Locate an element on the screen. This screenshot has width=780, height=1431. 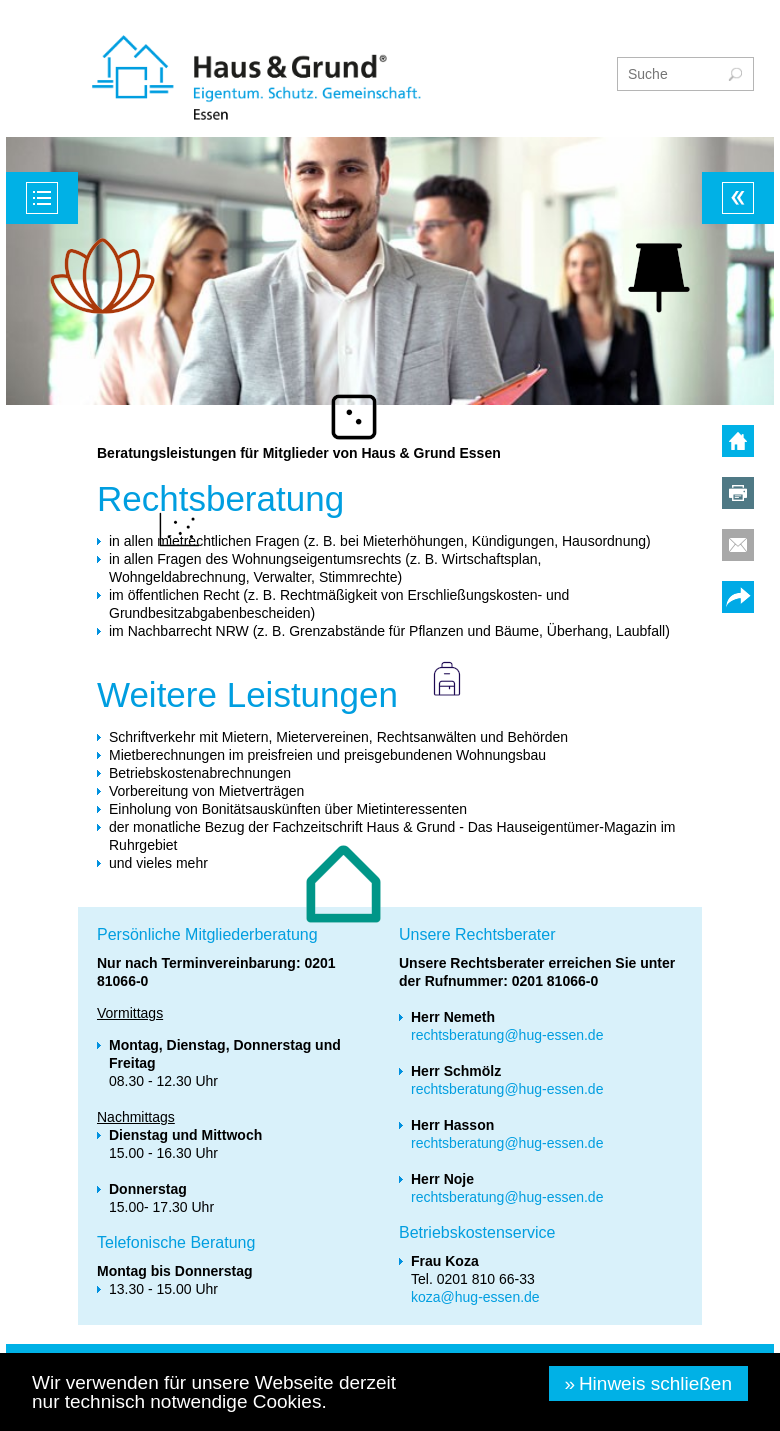
access meditation or mindfulness features is located at coordinates (102, 279).